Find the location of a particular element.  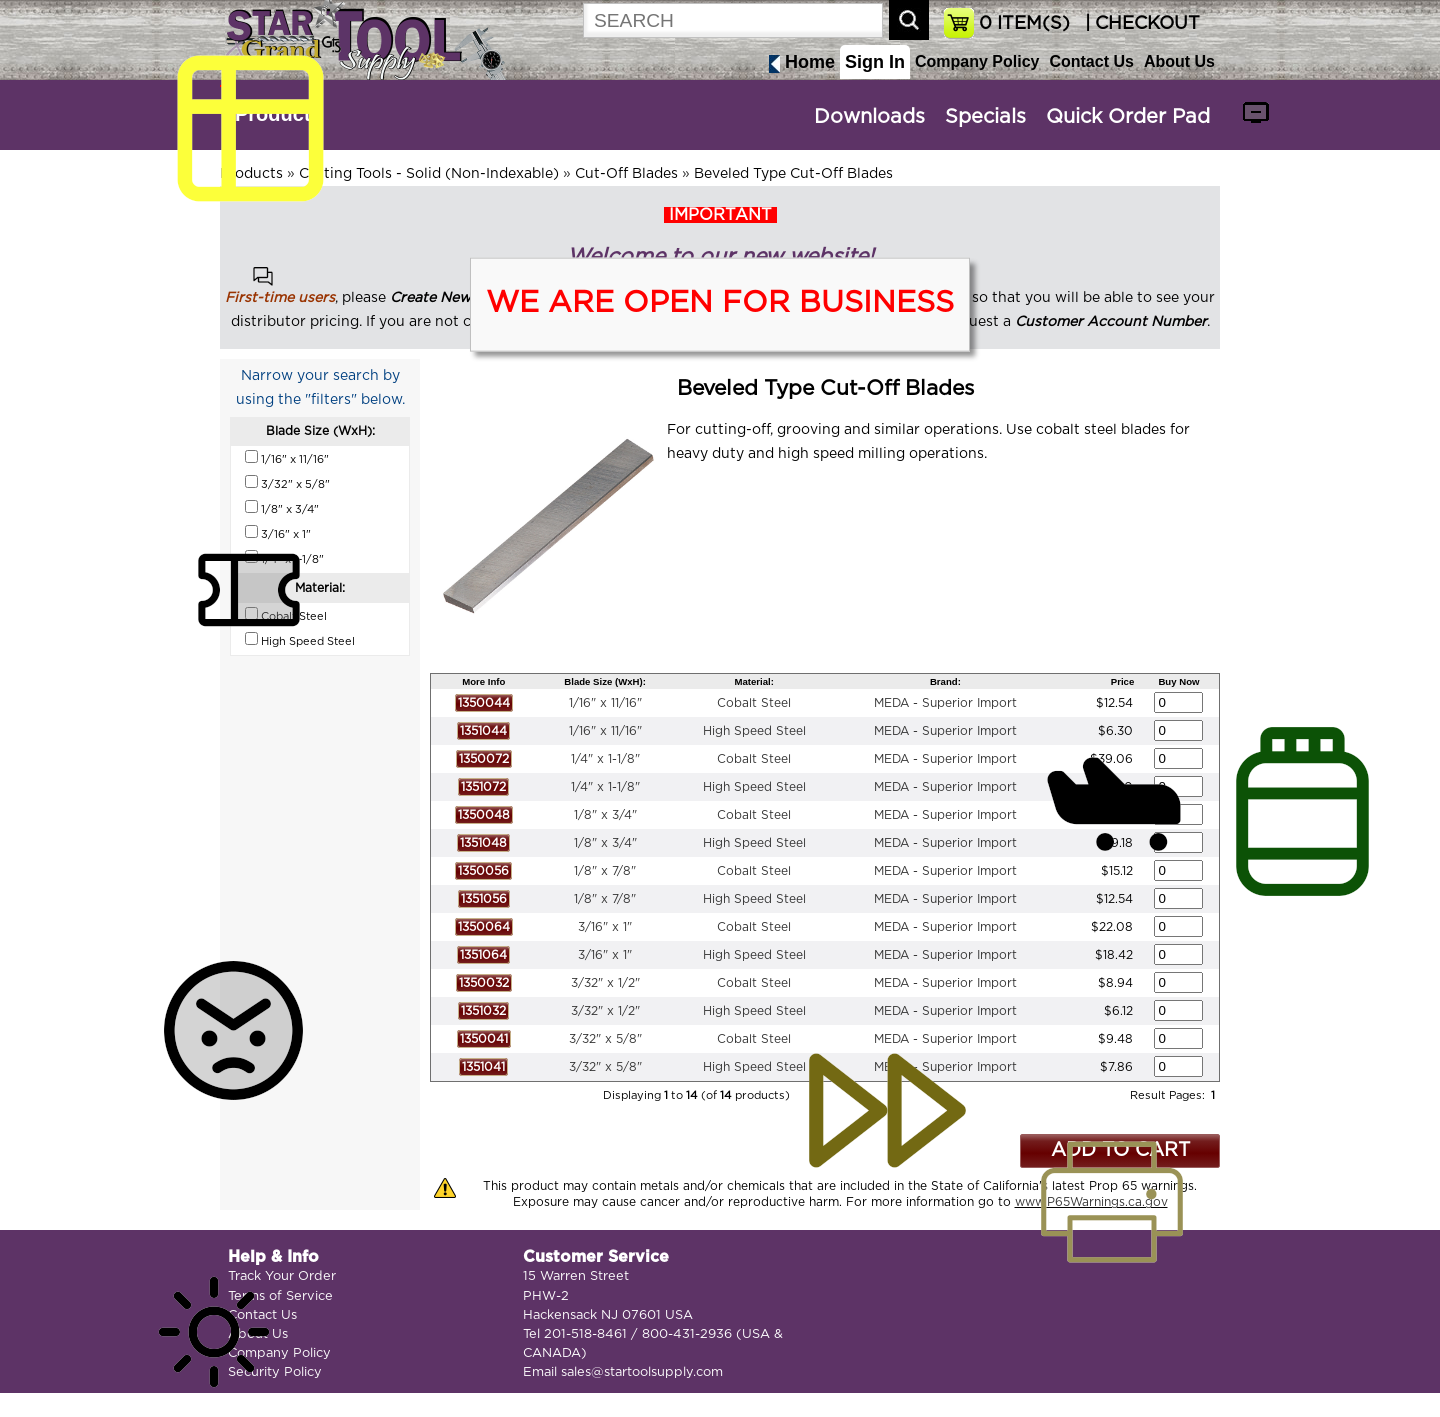

react with anger to a post or message is located at coordinates (233, 1030).